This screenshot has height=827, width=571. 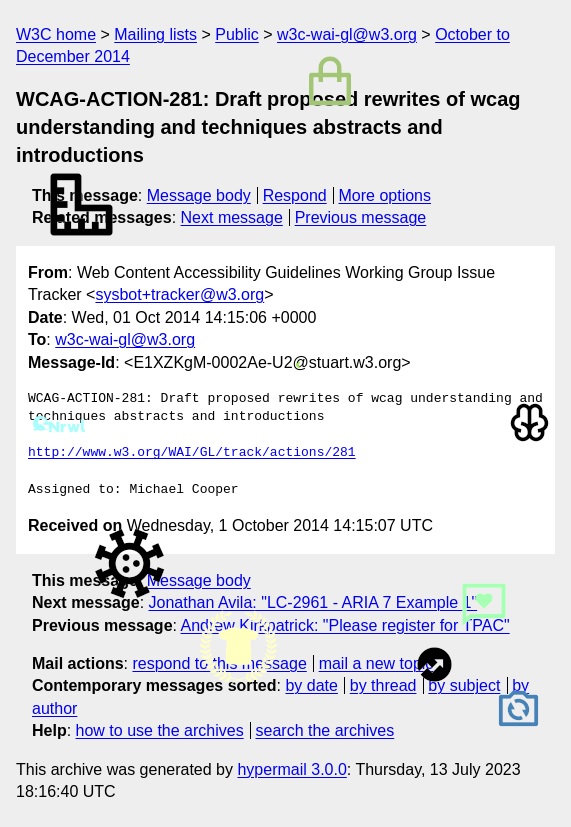 What do you see at coordinates (238, 647) in the screenshot?
I see `visit teepublic store or website` at bounding box center [238, 647].